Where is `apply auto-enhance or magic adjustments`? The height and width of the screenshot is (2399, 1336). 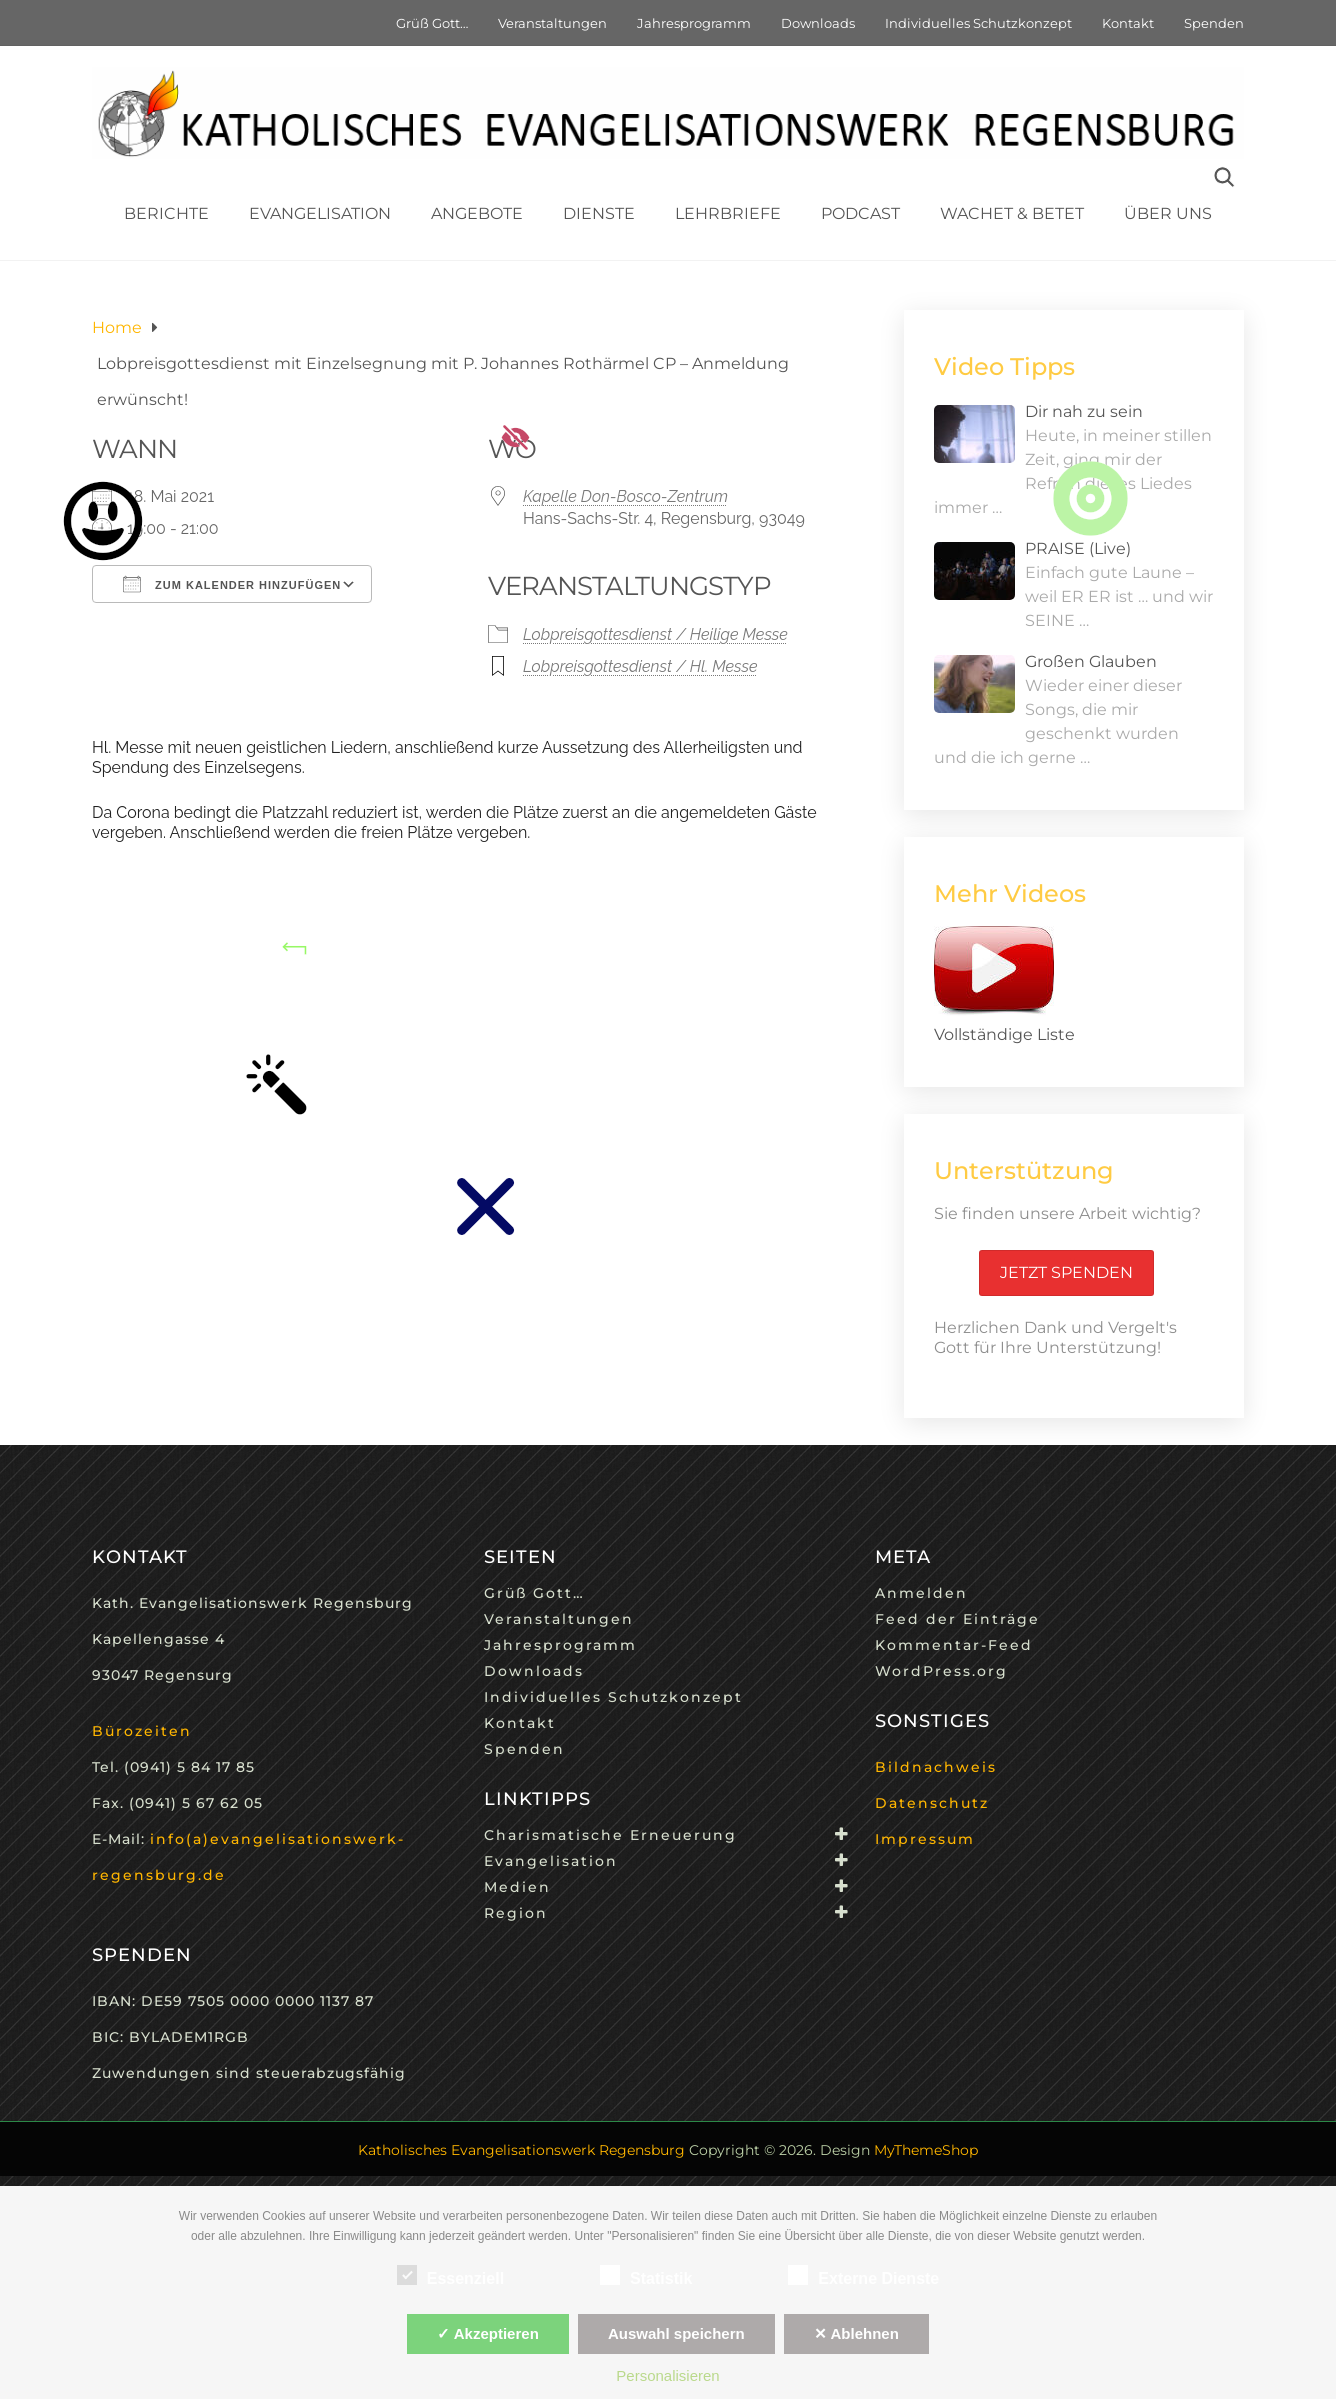
apply auto-enhance or magic adjustments is located at coordinates (277, 1085).